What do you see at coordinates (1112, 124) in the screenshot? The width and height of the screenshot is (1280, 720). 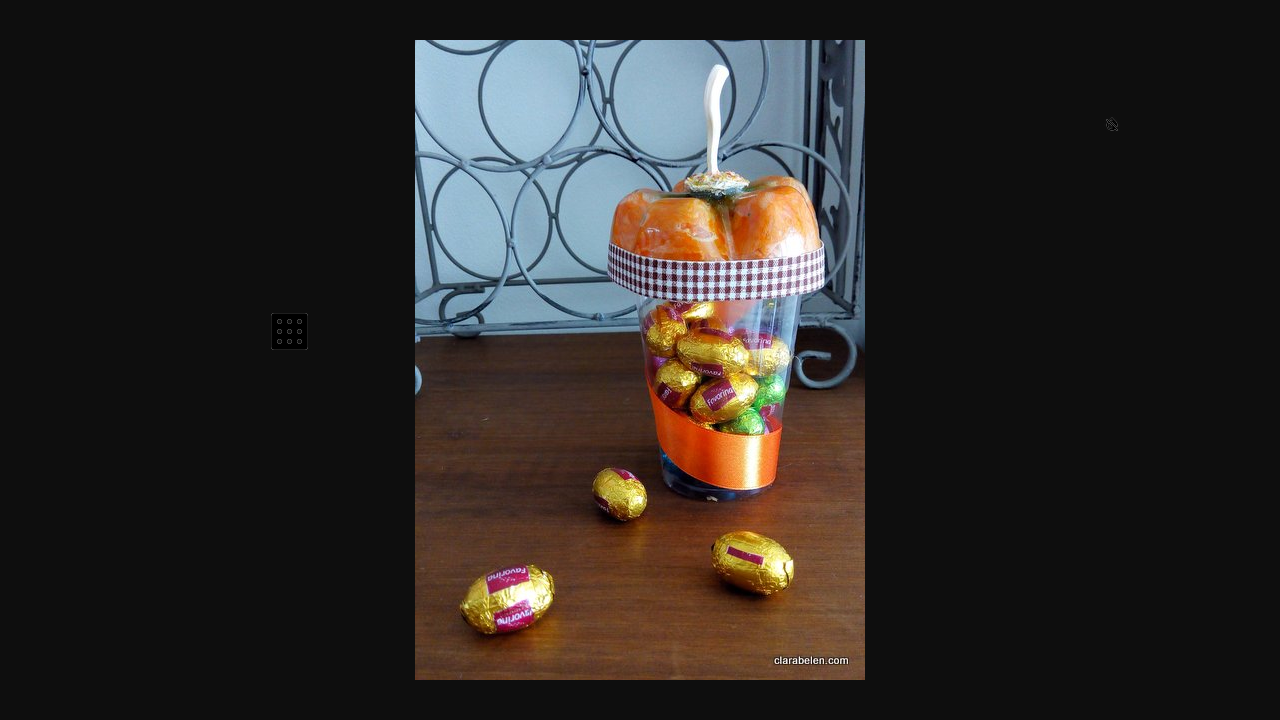 I see `disable color inversion mode` at bounding box center [1112, 124].